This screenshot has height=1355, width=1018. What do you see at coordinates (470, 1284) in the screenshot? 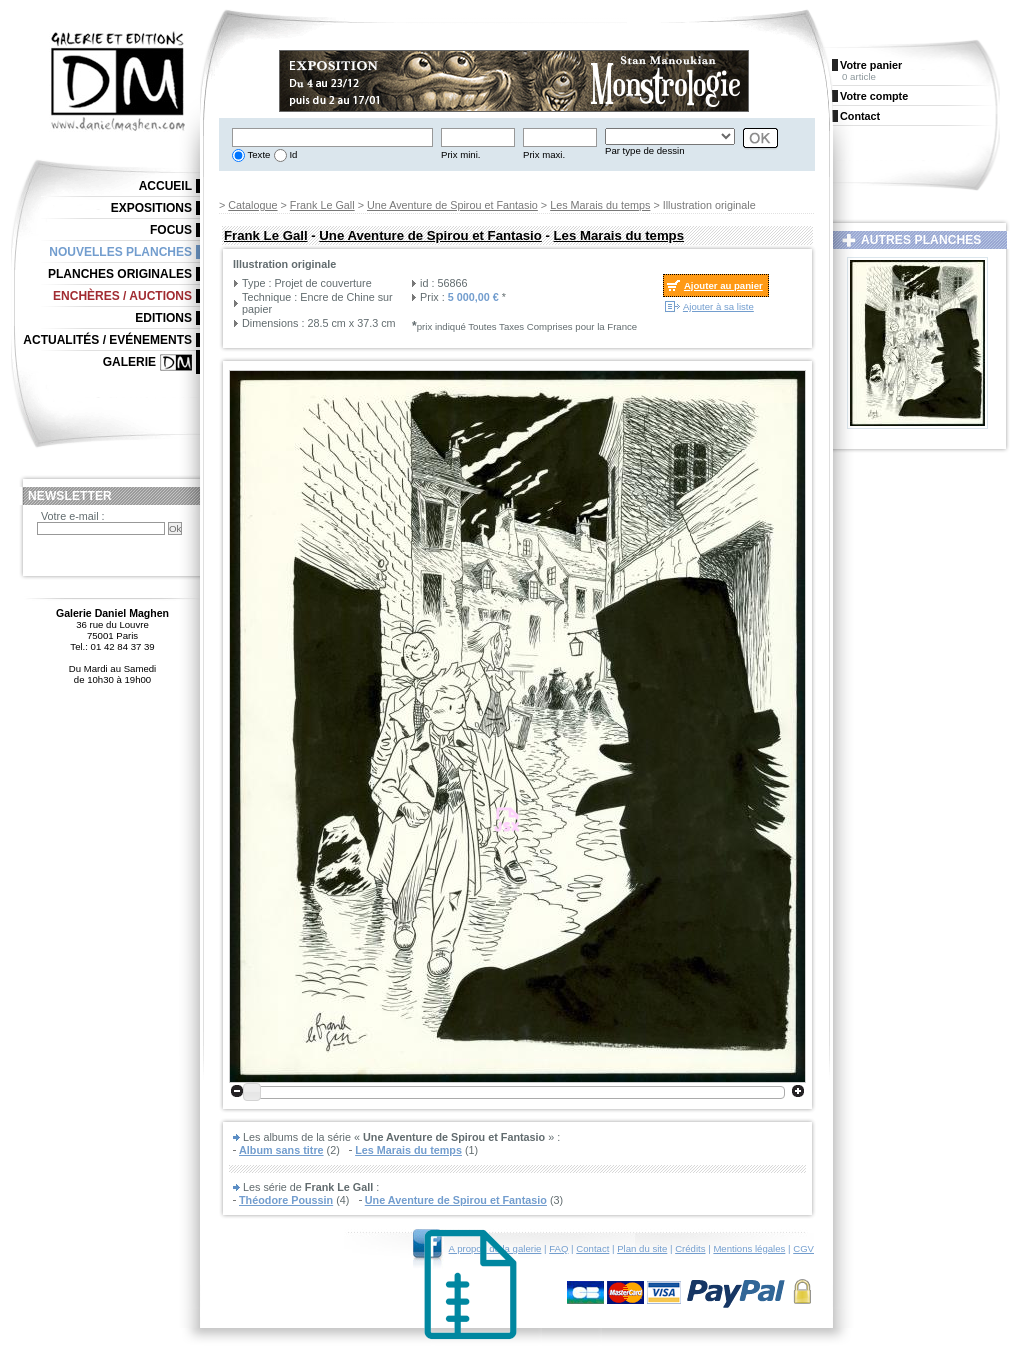
I see `access compressed or archived files` at bounding box center [470, 1284].